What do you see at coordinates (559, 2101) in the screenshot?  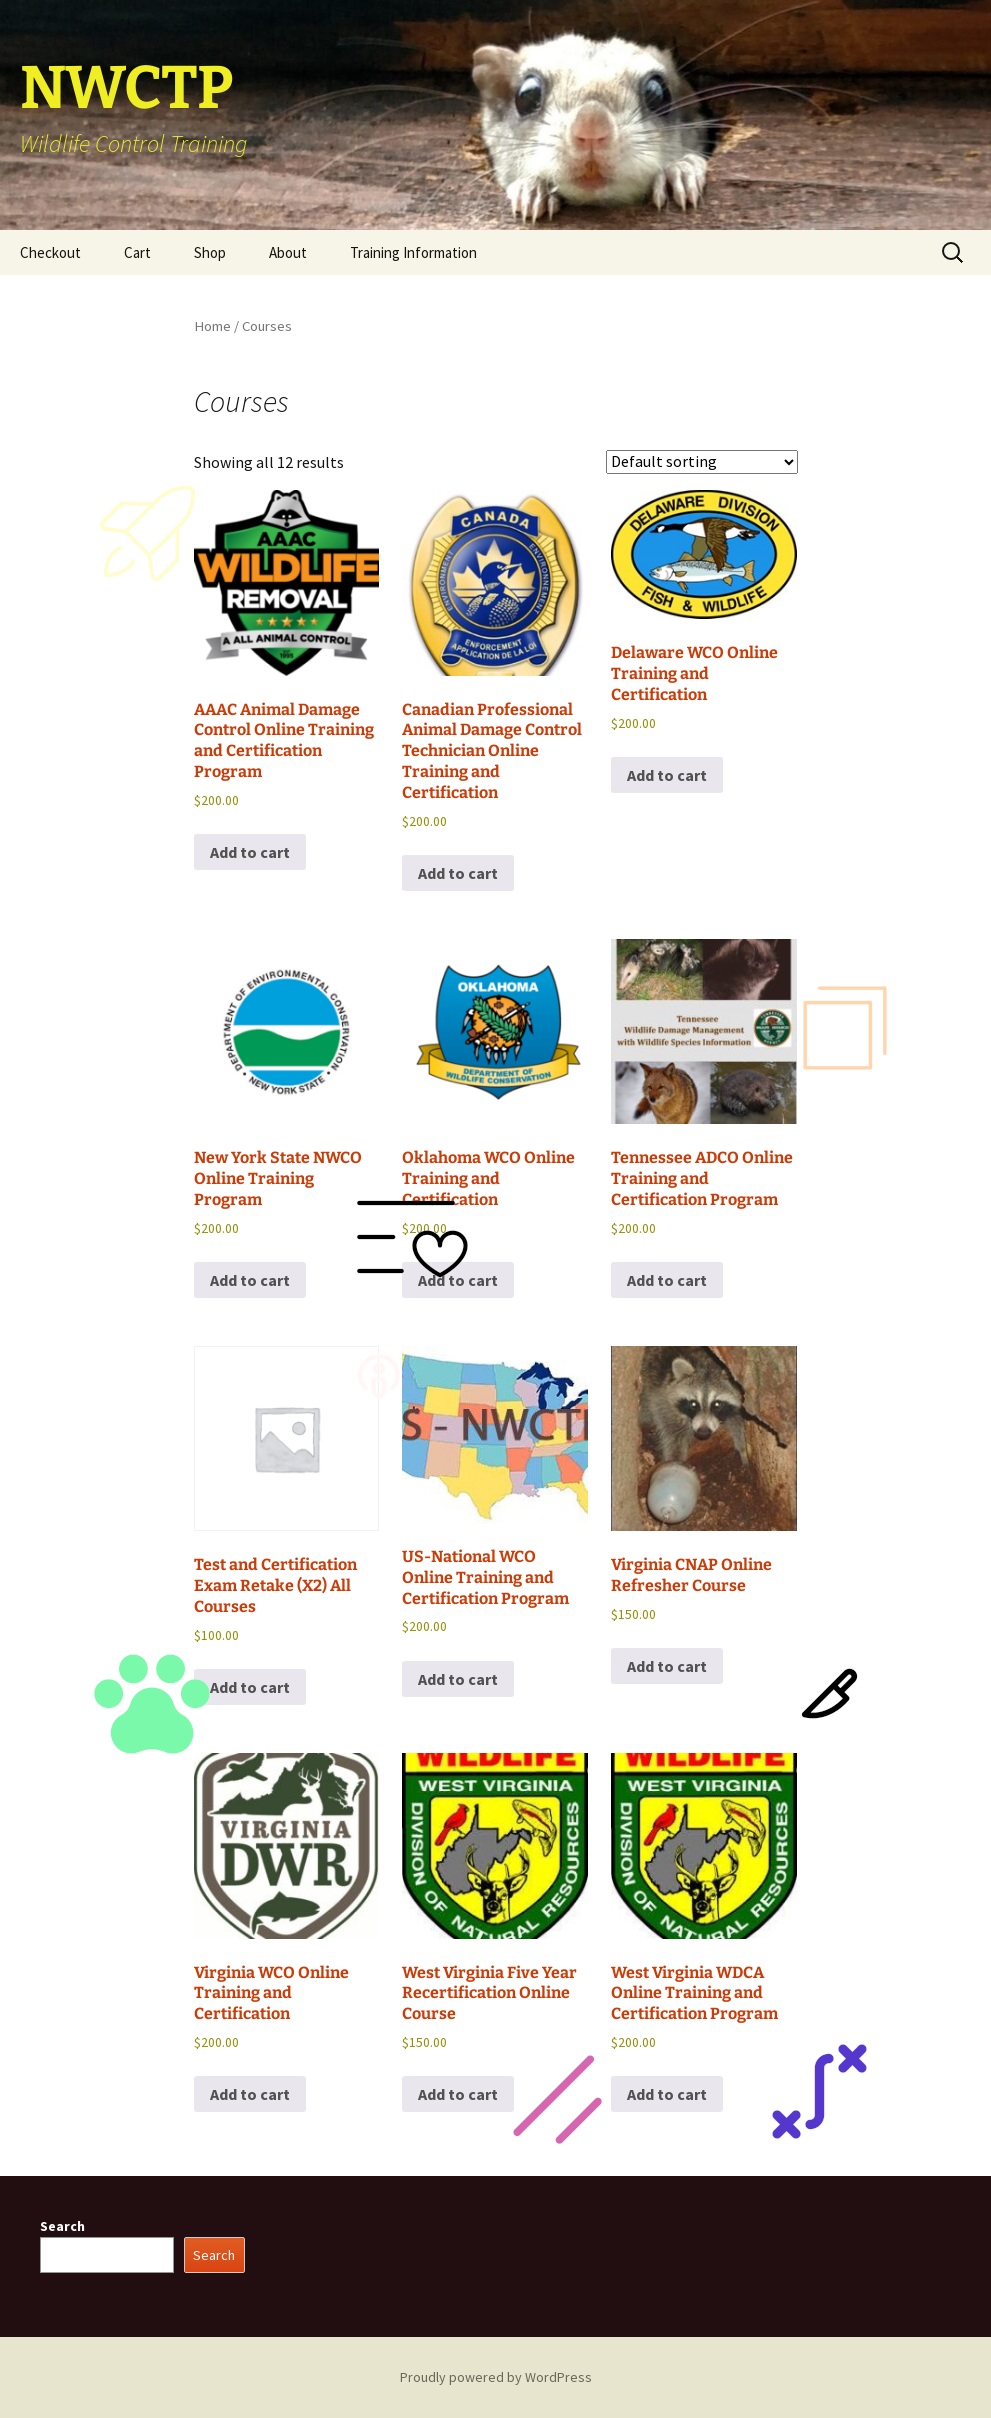 I see `indicates a count or tally of two items` at bounding box center [559, 2101].